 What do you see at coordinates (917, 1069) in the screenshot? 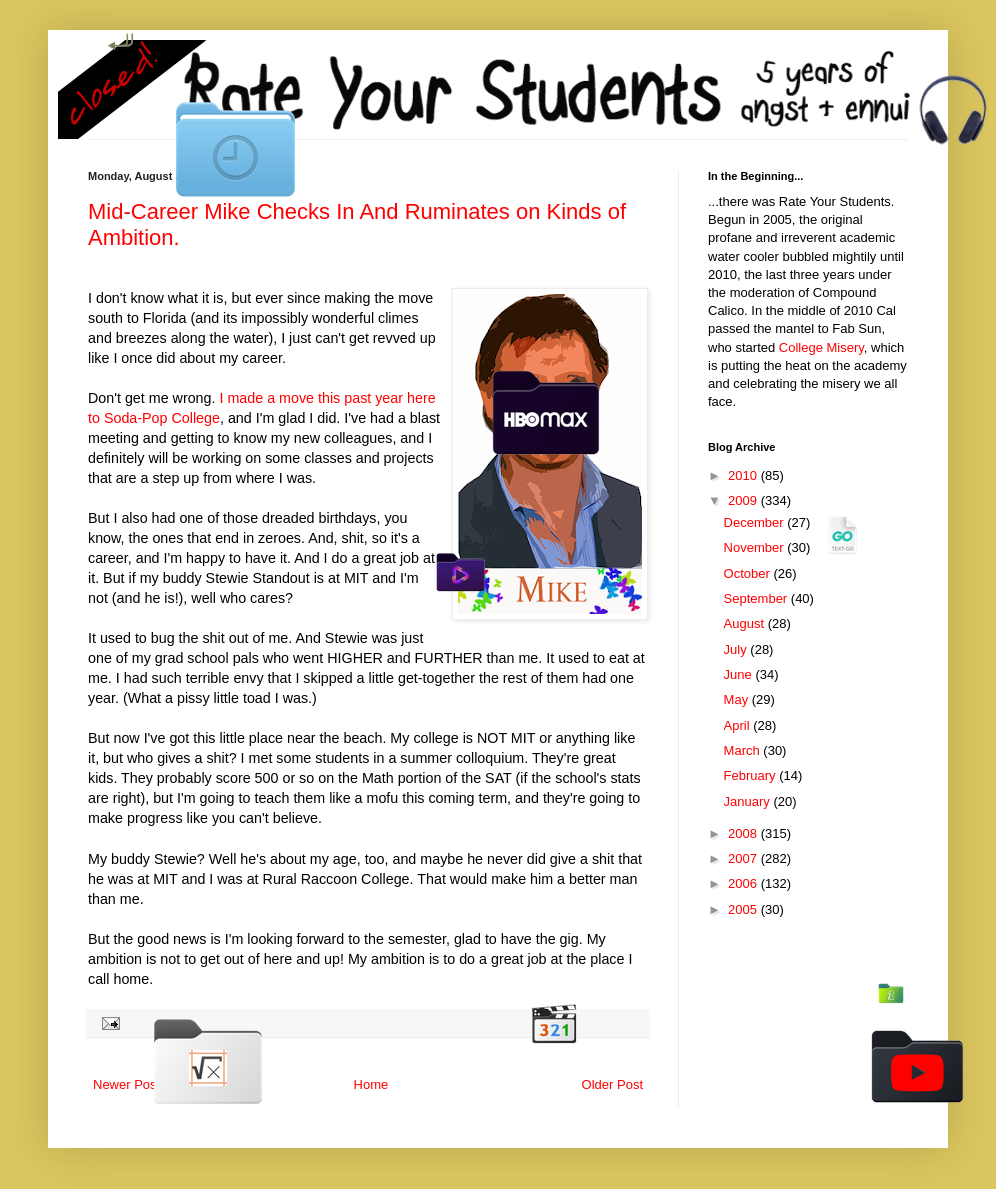
I see `open folder containing youtube downloads` at bounding box center [917, 1069].